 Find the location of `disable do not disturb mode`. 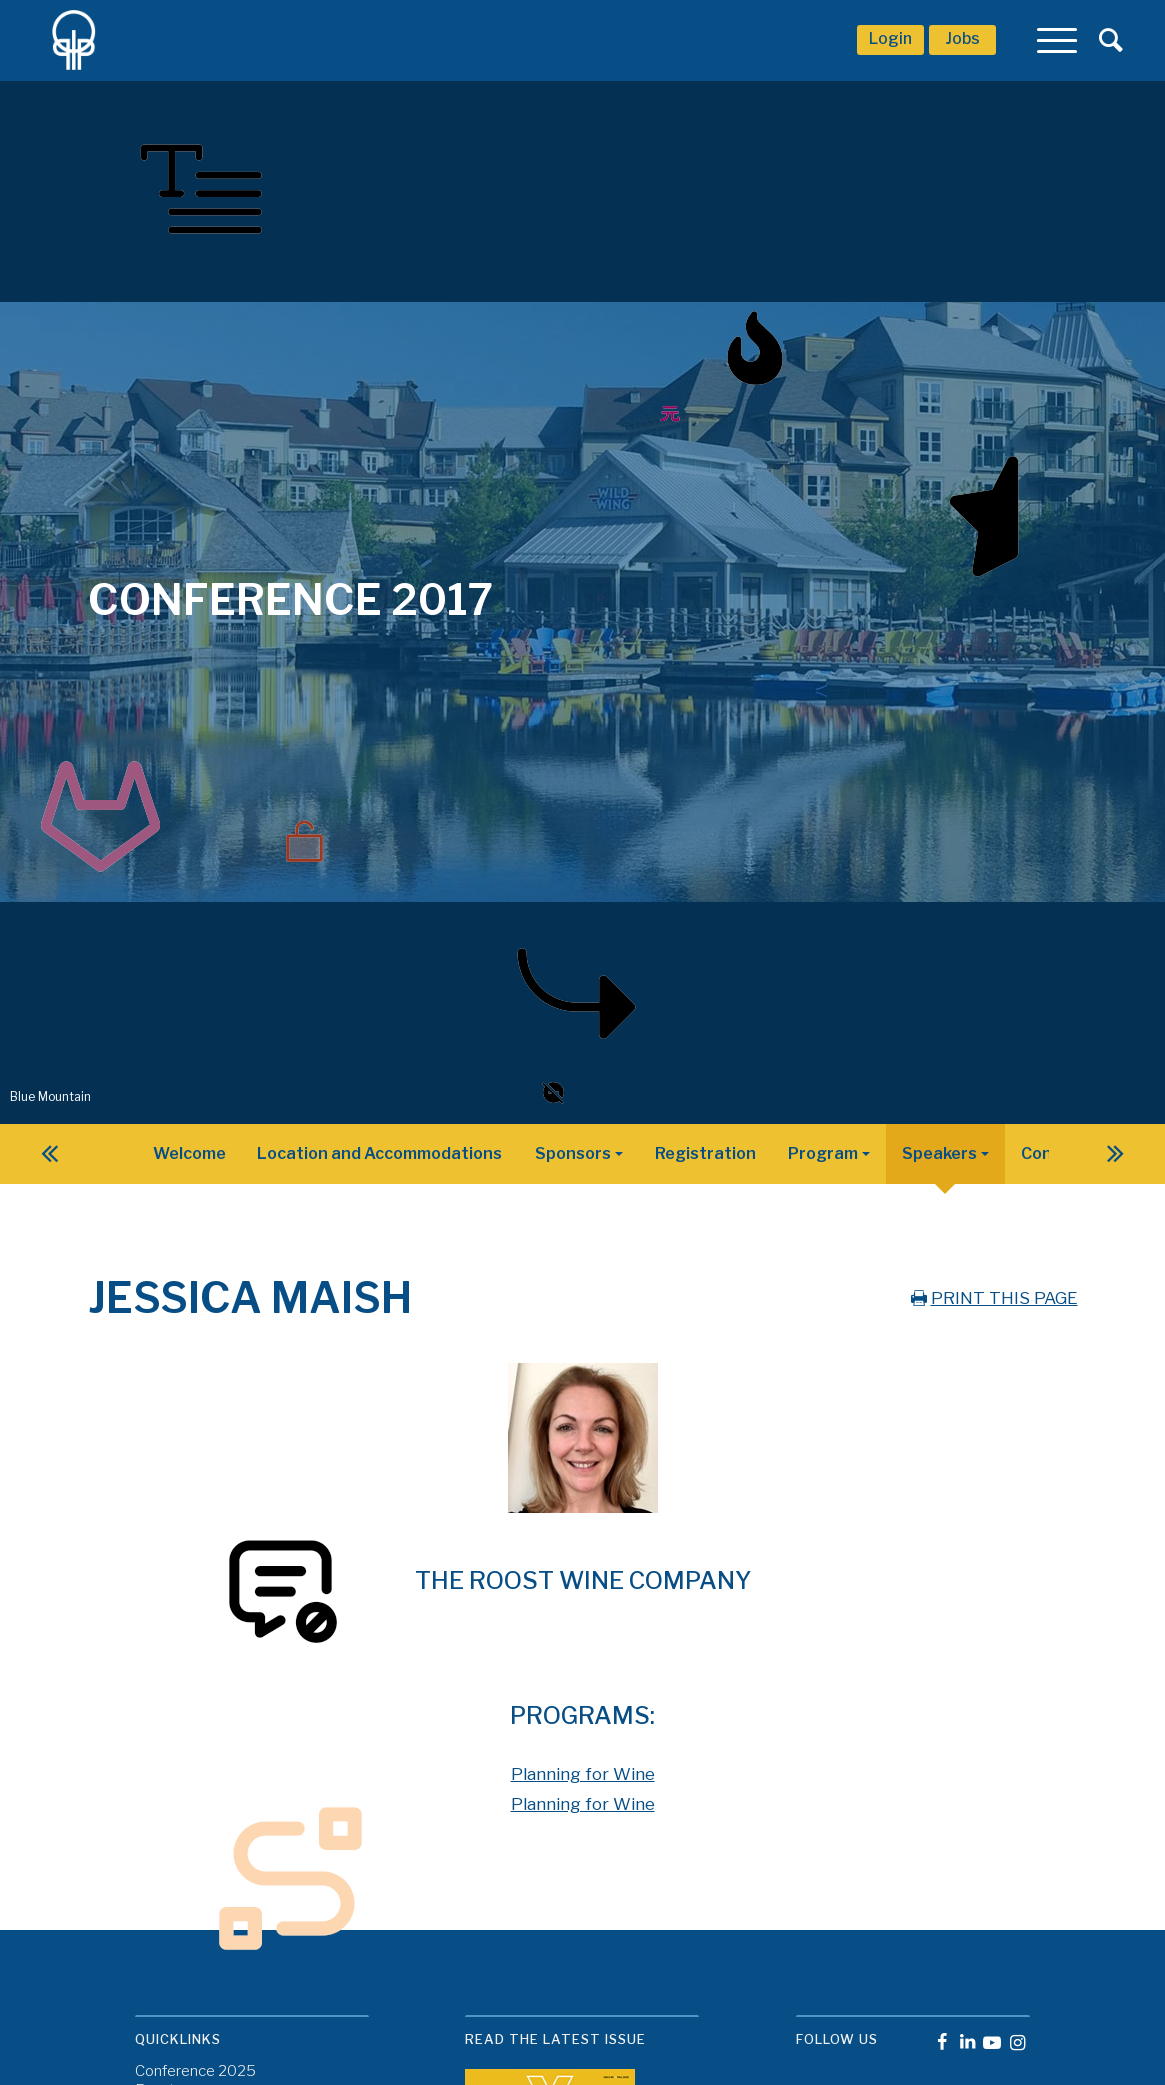

disable do not disturb mode is located at coordinates (553, 1092).